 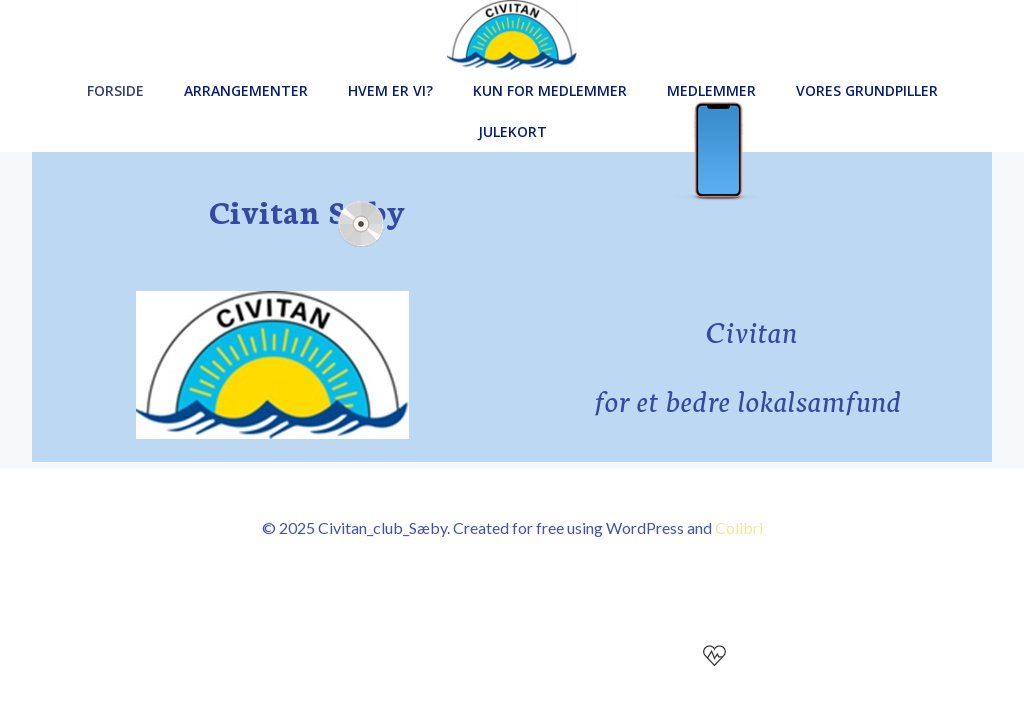 What do you see at coordinates (718, 151) in the screenshot?
I see `iPhone XR device connected to your Mac` at bounding box center [718, 151].